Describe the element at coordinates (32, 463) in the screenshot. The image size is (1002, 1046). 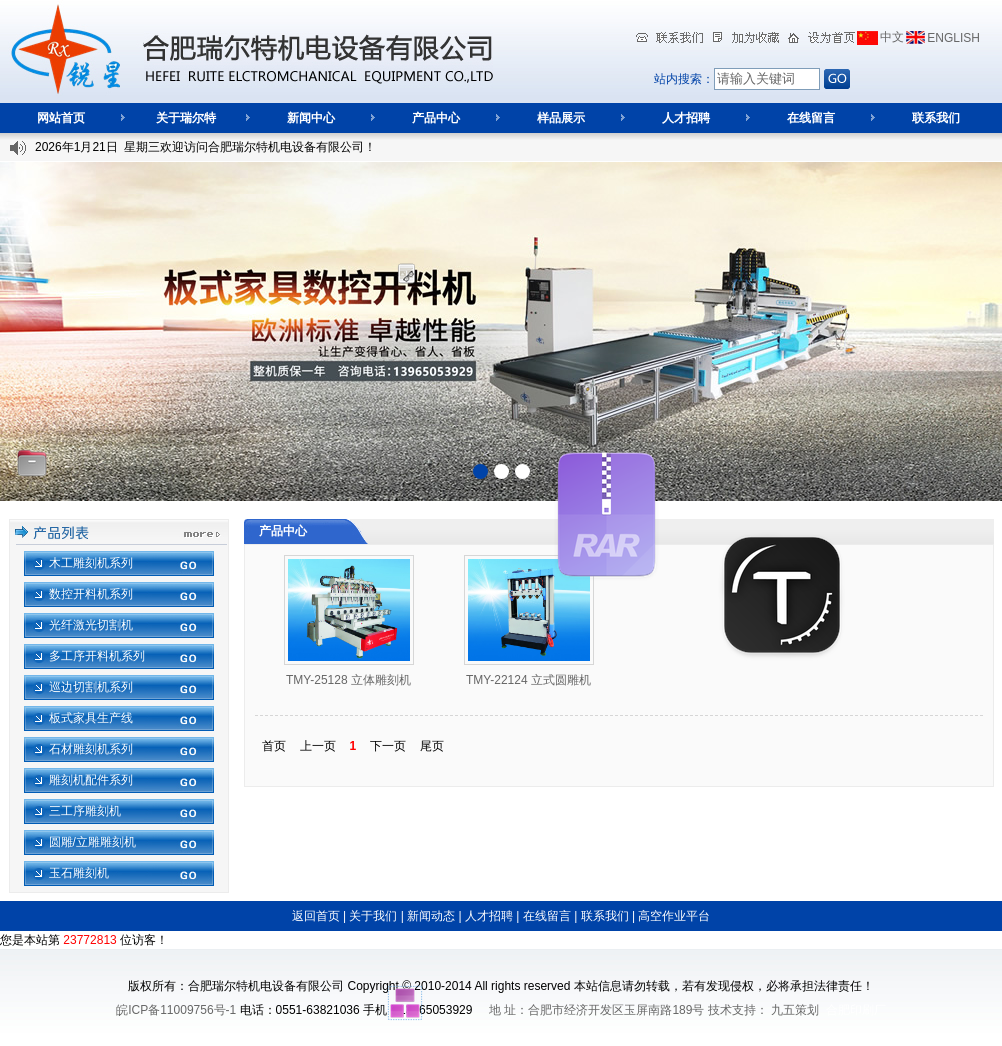
I see `open the file manager application` at that location.